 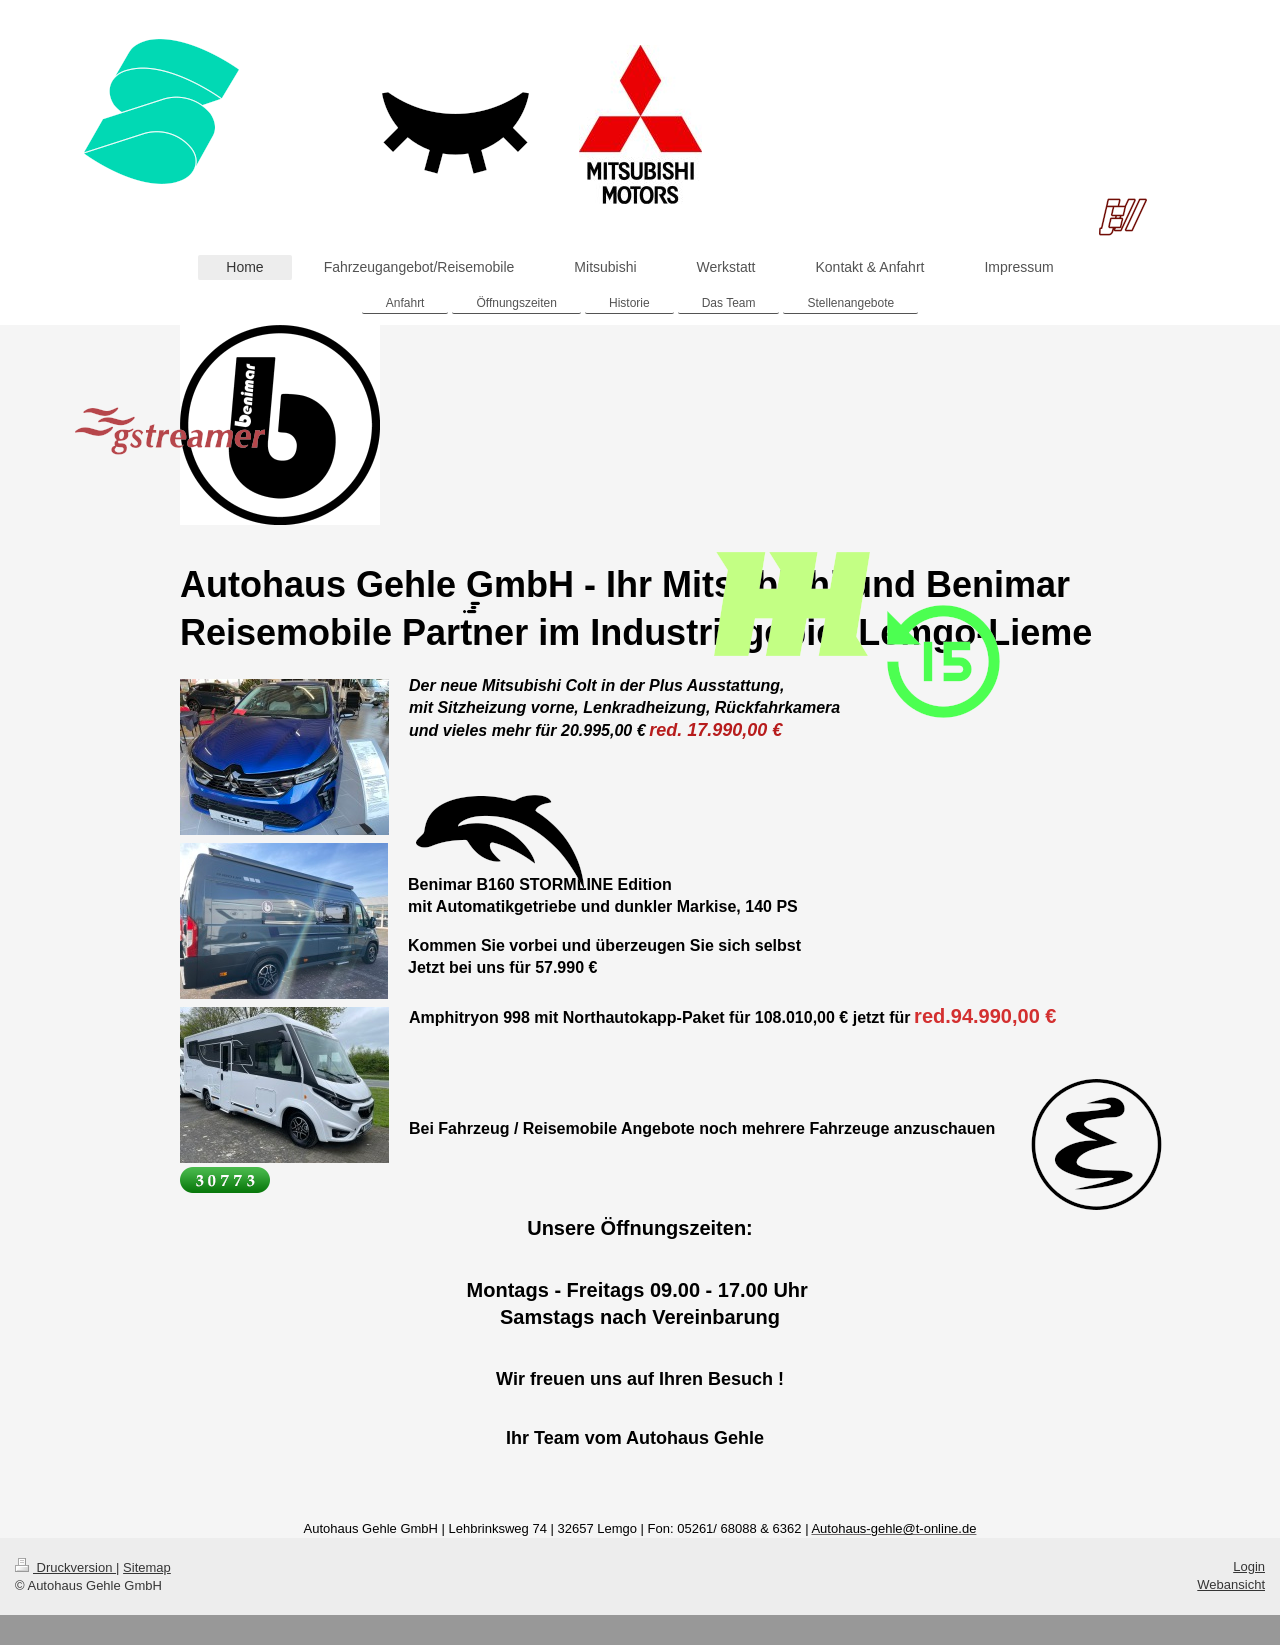 What do you see at coordinates (500, 842) in the screenshot?
I see `dolphin emulator logo` at bounding box center [500, 842].